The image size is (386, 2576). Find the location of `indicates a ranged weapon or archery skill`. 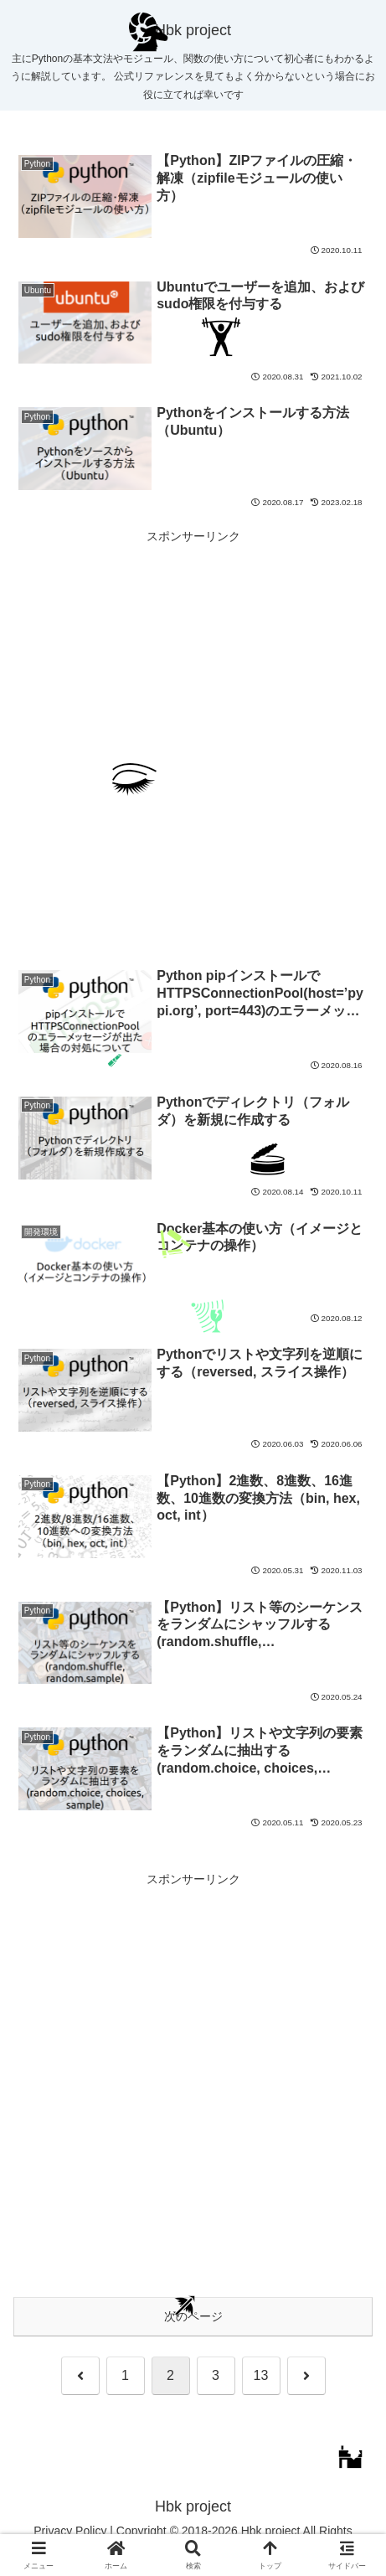

indicates a ranged weapon or archery skill is located at coordinates (183, 2306).